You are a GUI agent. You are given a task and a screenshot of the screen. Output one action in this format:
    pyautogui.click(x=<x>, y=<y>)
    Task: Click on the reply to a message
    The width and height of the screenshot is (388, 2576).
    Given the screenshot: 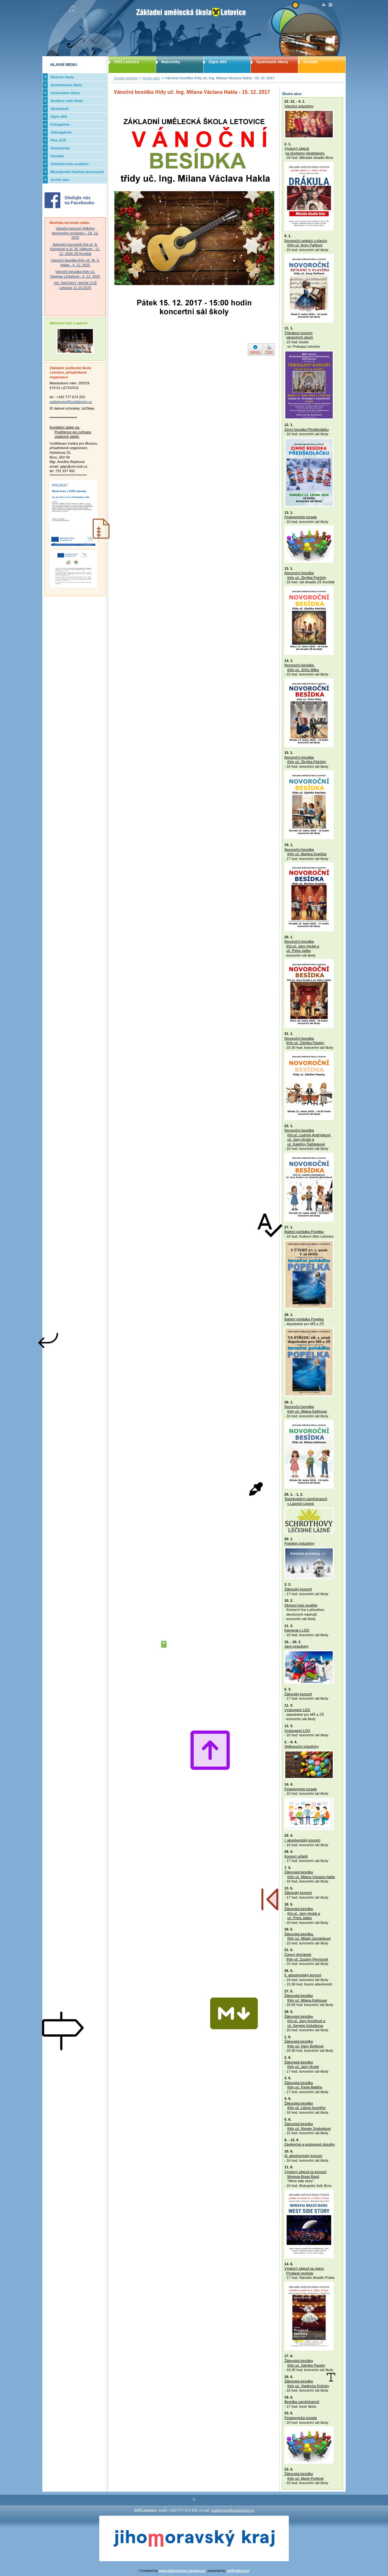 What is the action you would take?
    pyautogui.click(x=48, y=1340)
    